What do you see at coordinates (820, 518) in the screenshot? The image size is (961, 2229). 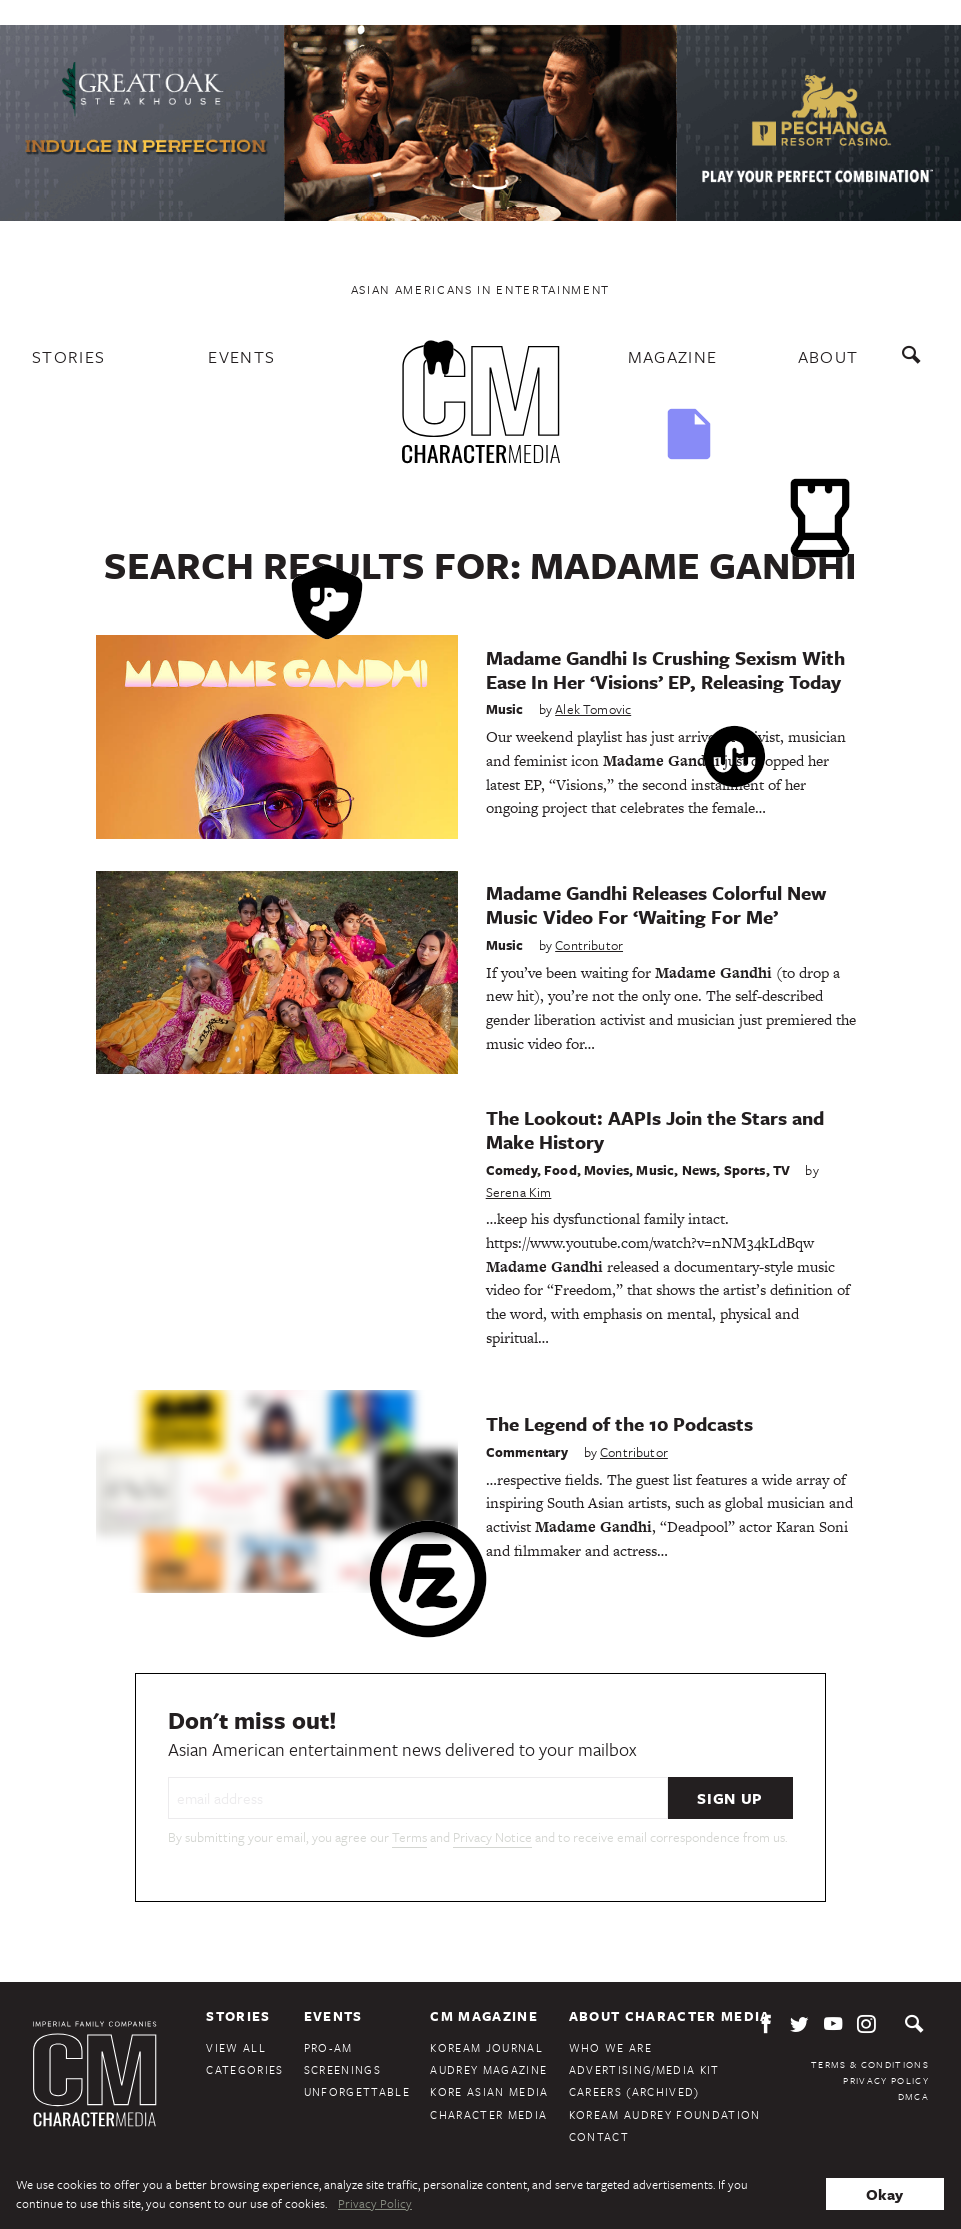 I see `chess game or strategy-related feature` at bounding box center [820, 518].